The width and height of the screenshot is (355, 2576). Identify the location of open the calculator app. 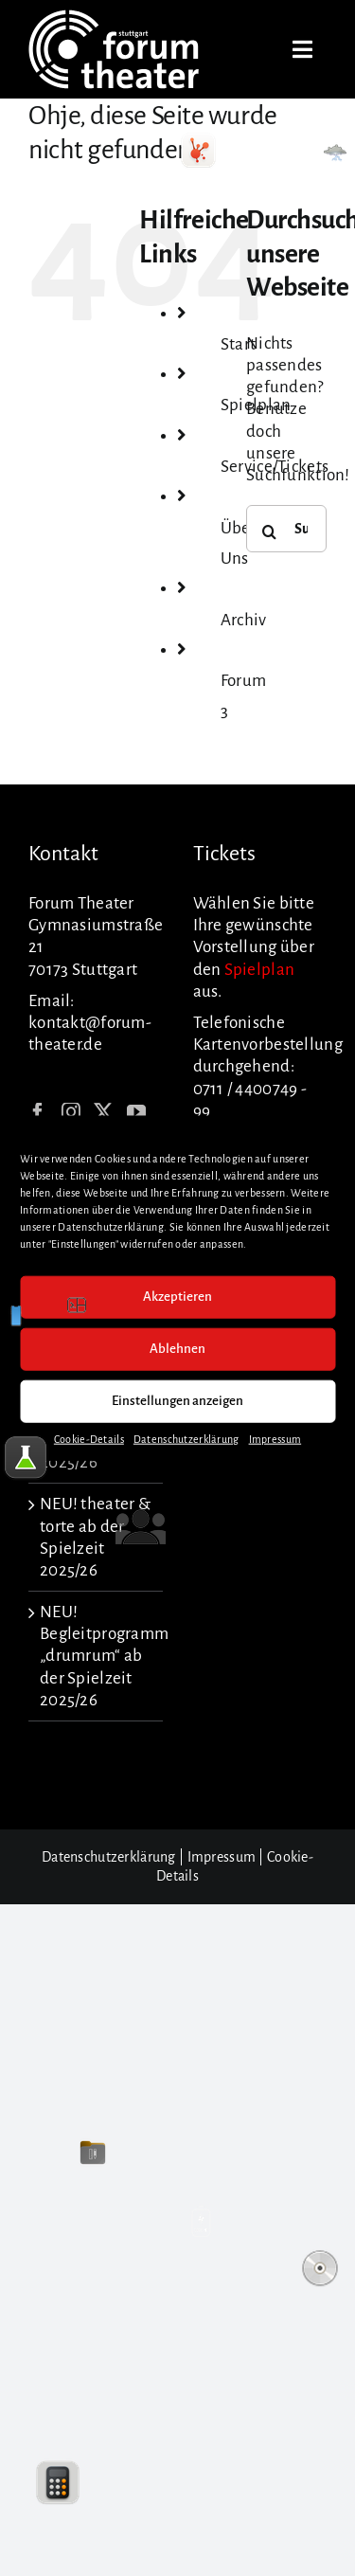
(58, 2482).